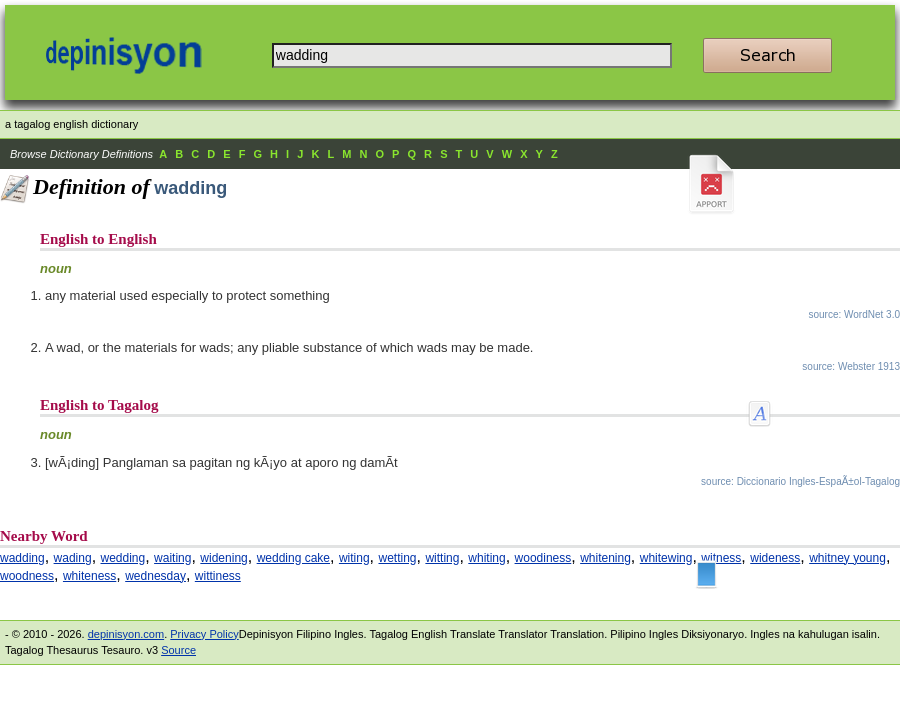 The image size is (900, 720). I want to click on apport crash report file, so click(711, 184).